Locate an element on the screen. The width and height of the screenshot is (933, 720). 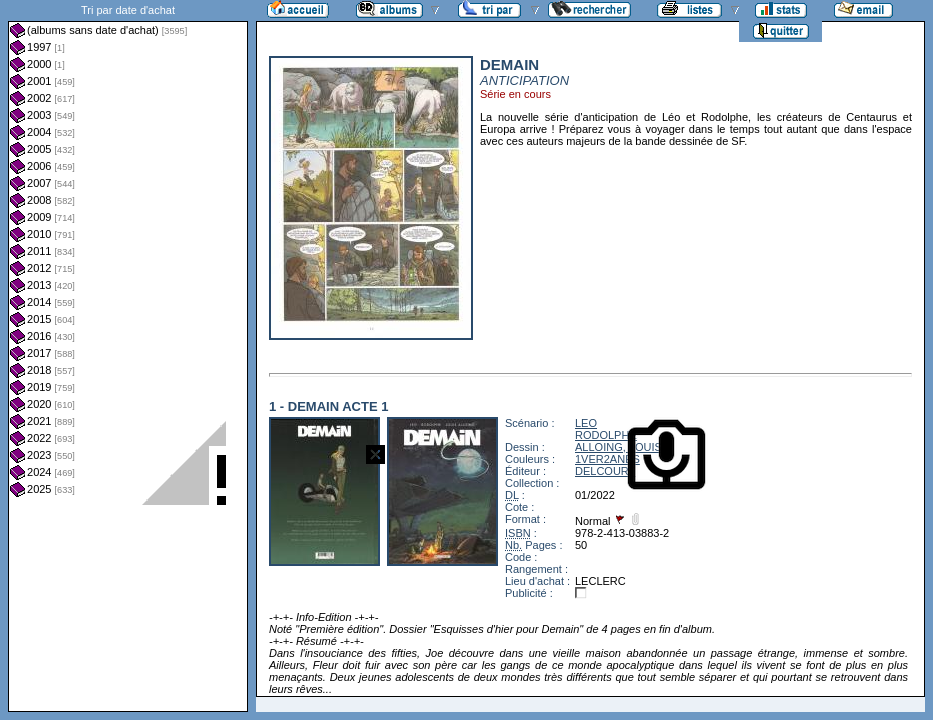
indicates no cellular signal with no internet connection is located at coordinates (184, 463).